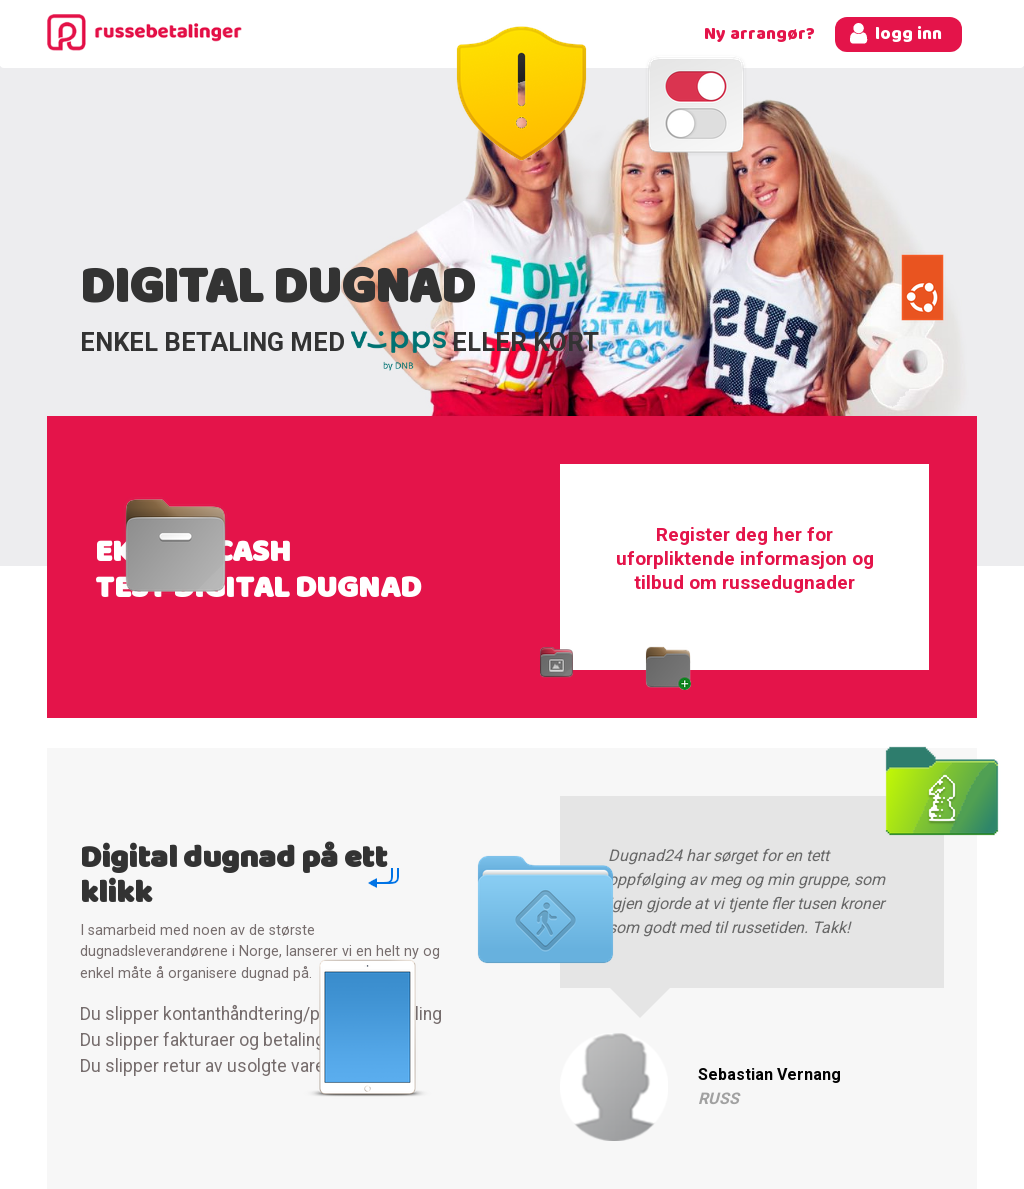 The width and height of the screenshot is (1024, 1189). Describe the element at coordinates (556, 661) in the screenshot. I see `open pictures folder` at that location.